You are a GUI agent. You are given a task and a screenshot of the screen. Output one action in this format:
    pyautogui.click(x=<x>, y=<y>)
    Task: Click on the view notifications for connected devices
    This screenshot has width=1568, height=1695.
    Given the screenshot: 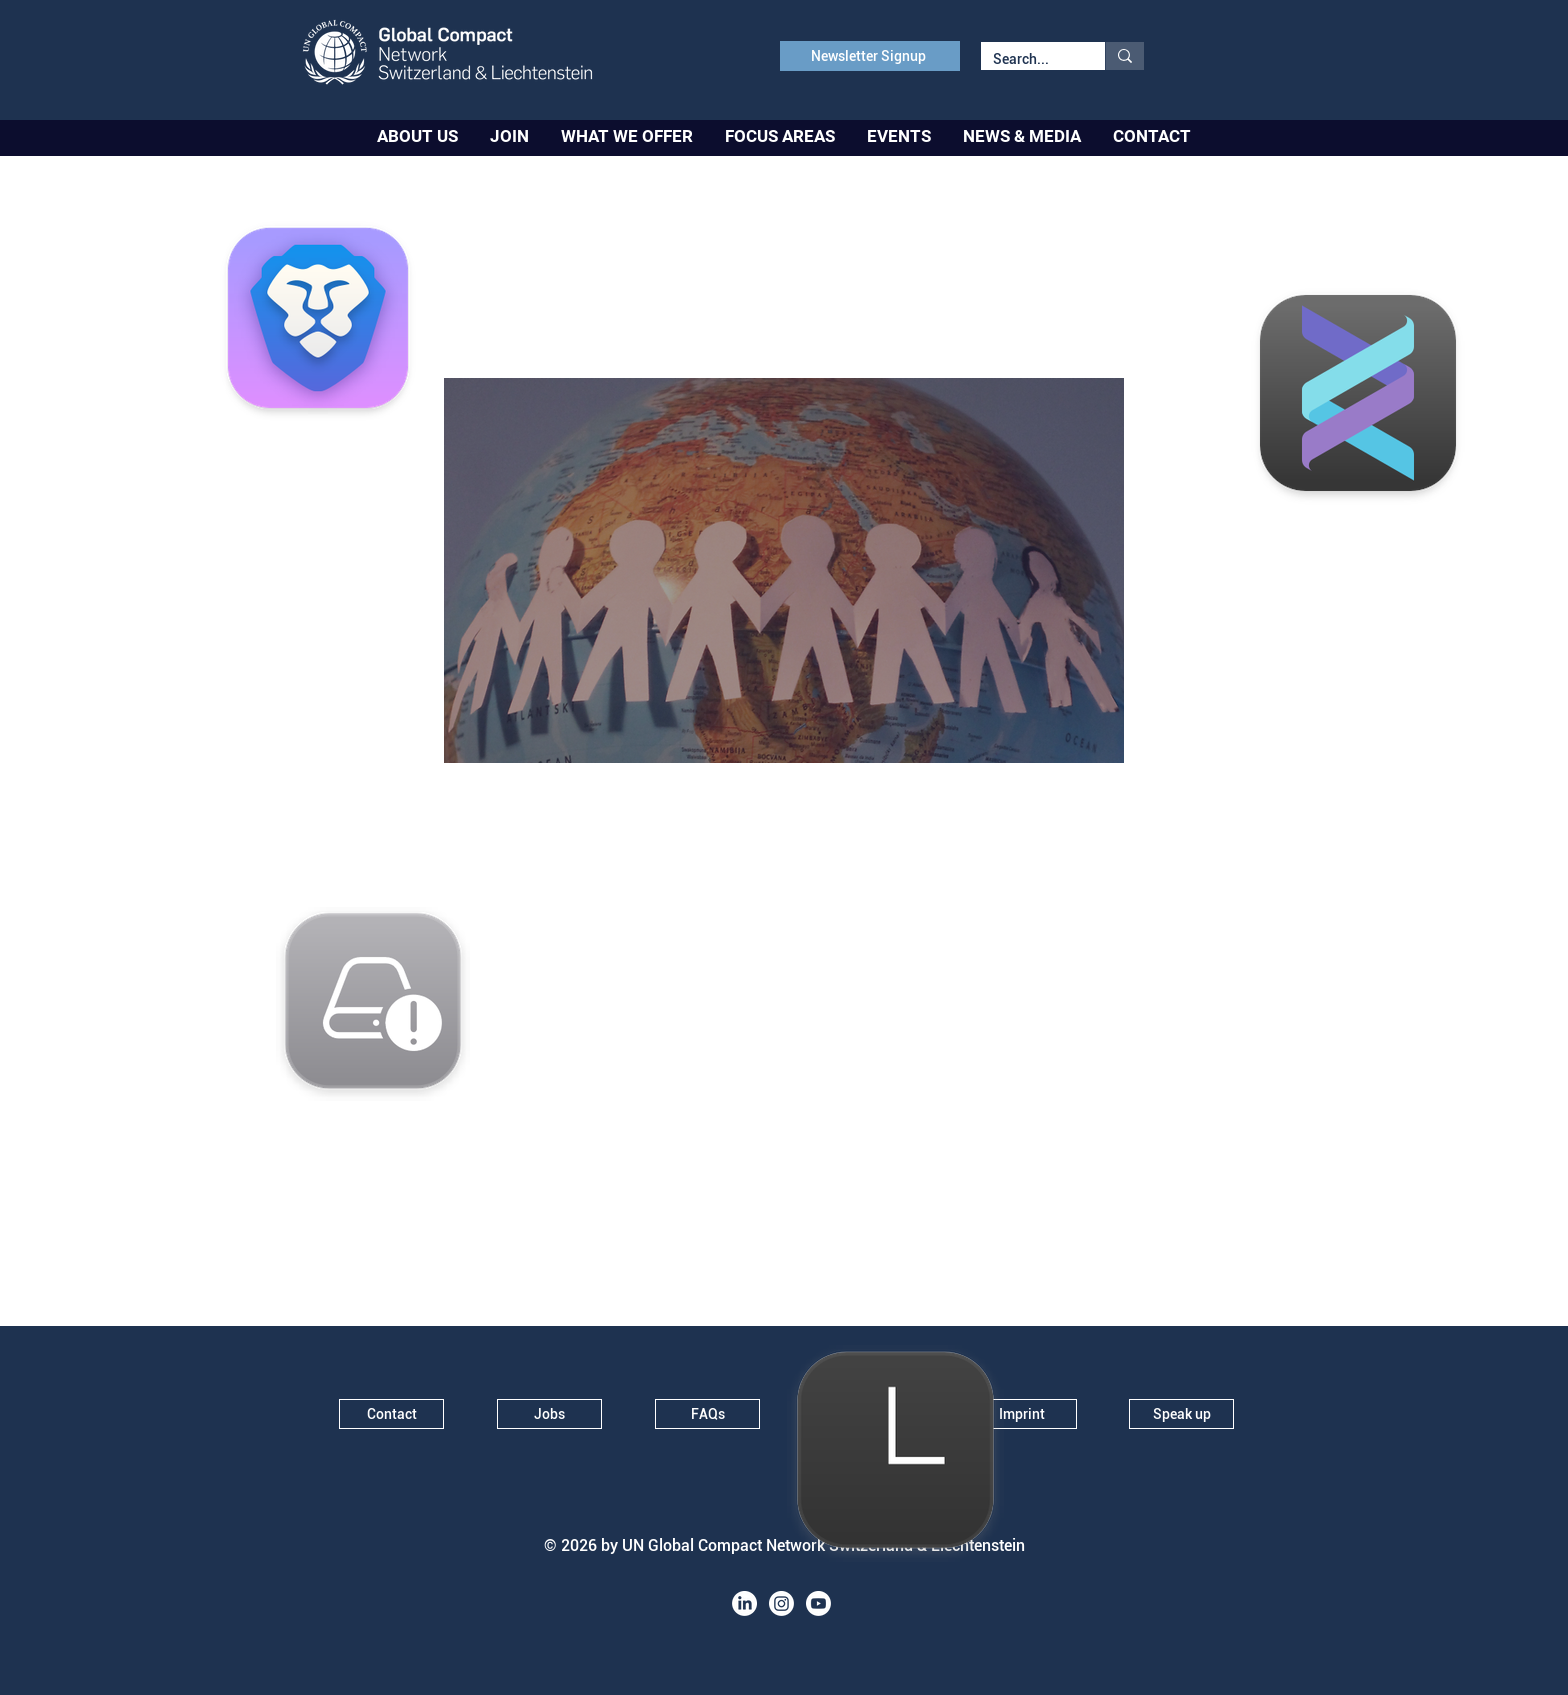 What is the action you would take?
    pyautogui.click(x=373, y=1004)
    